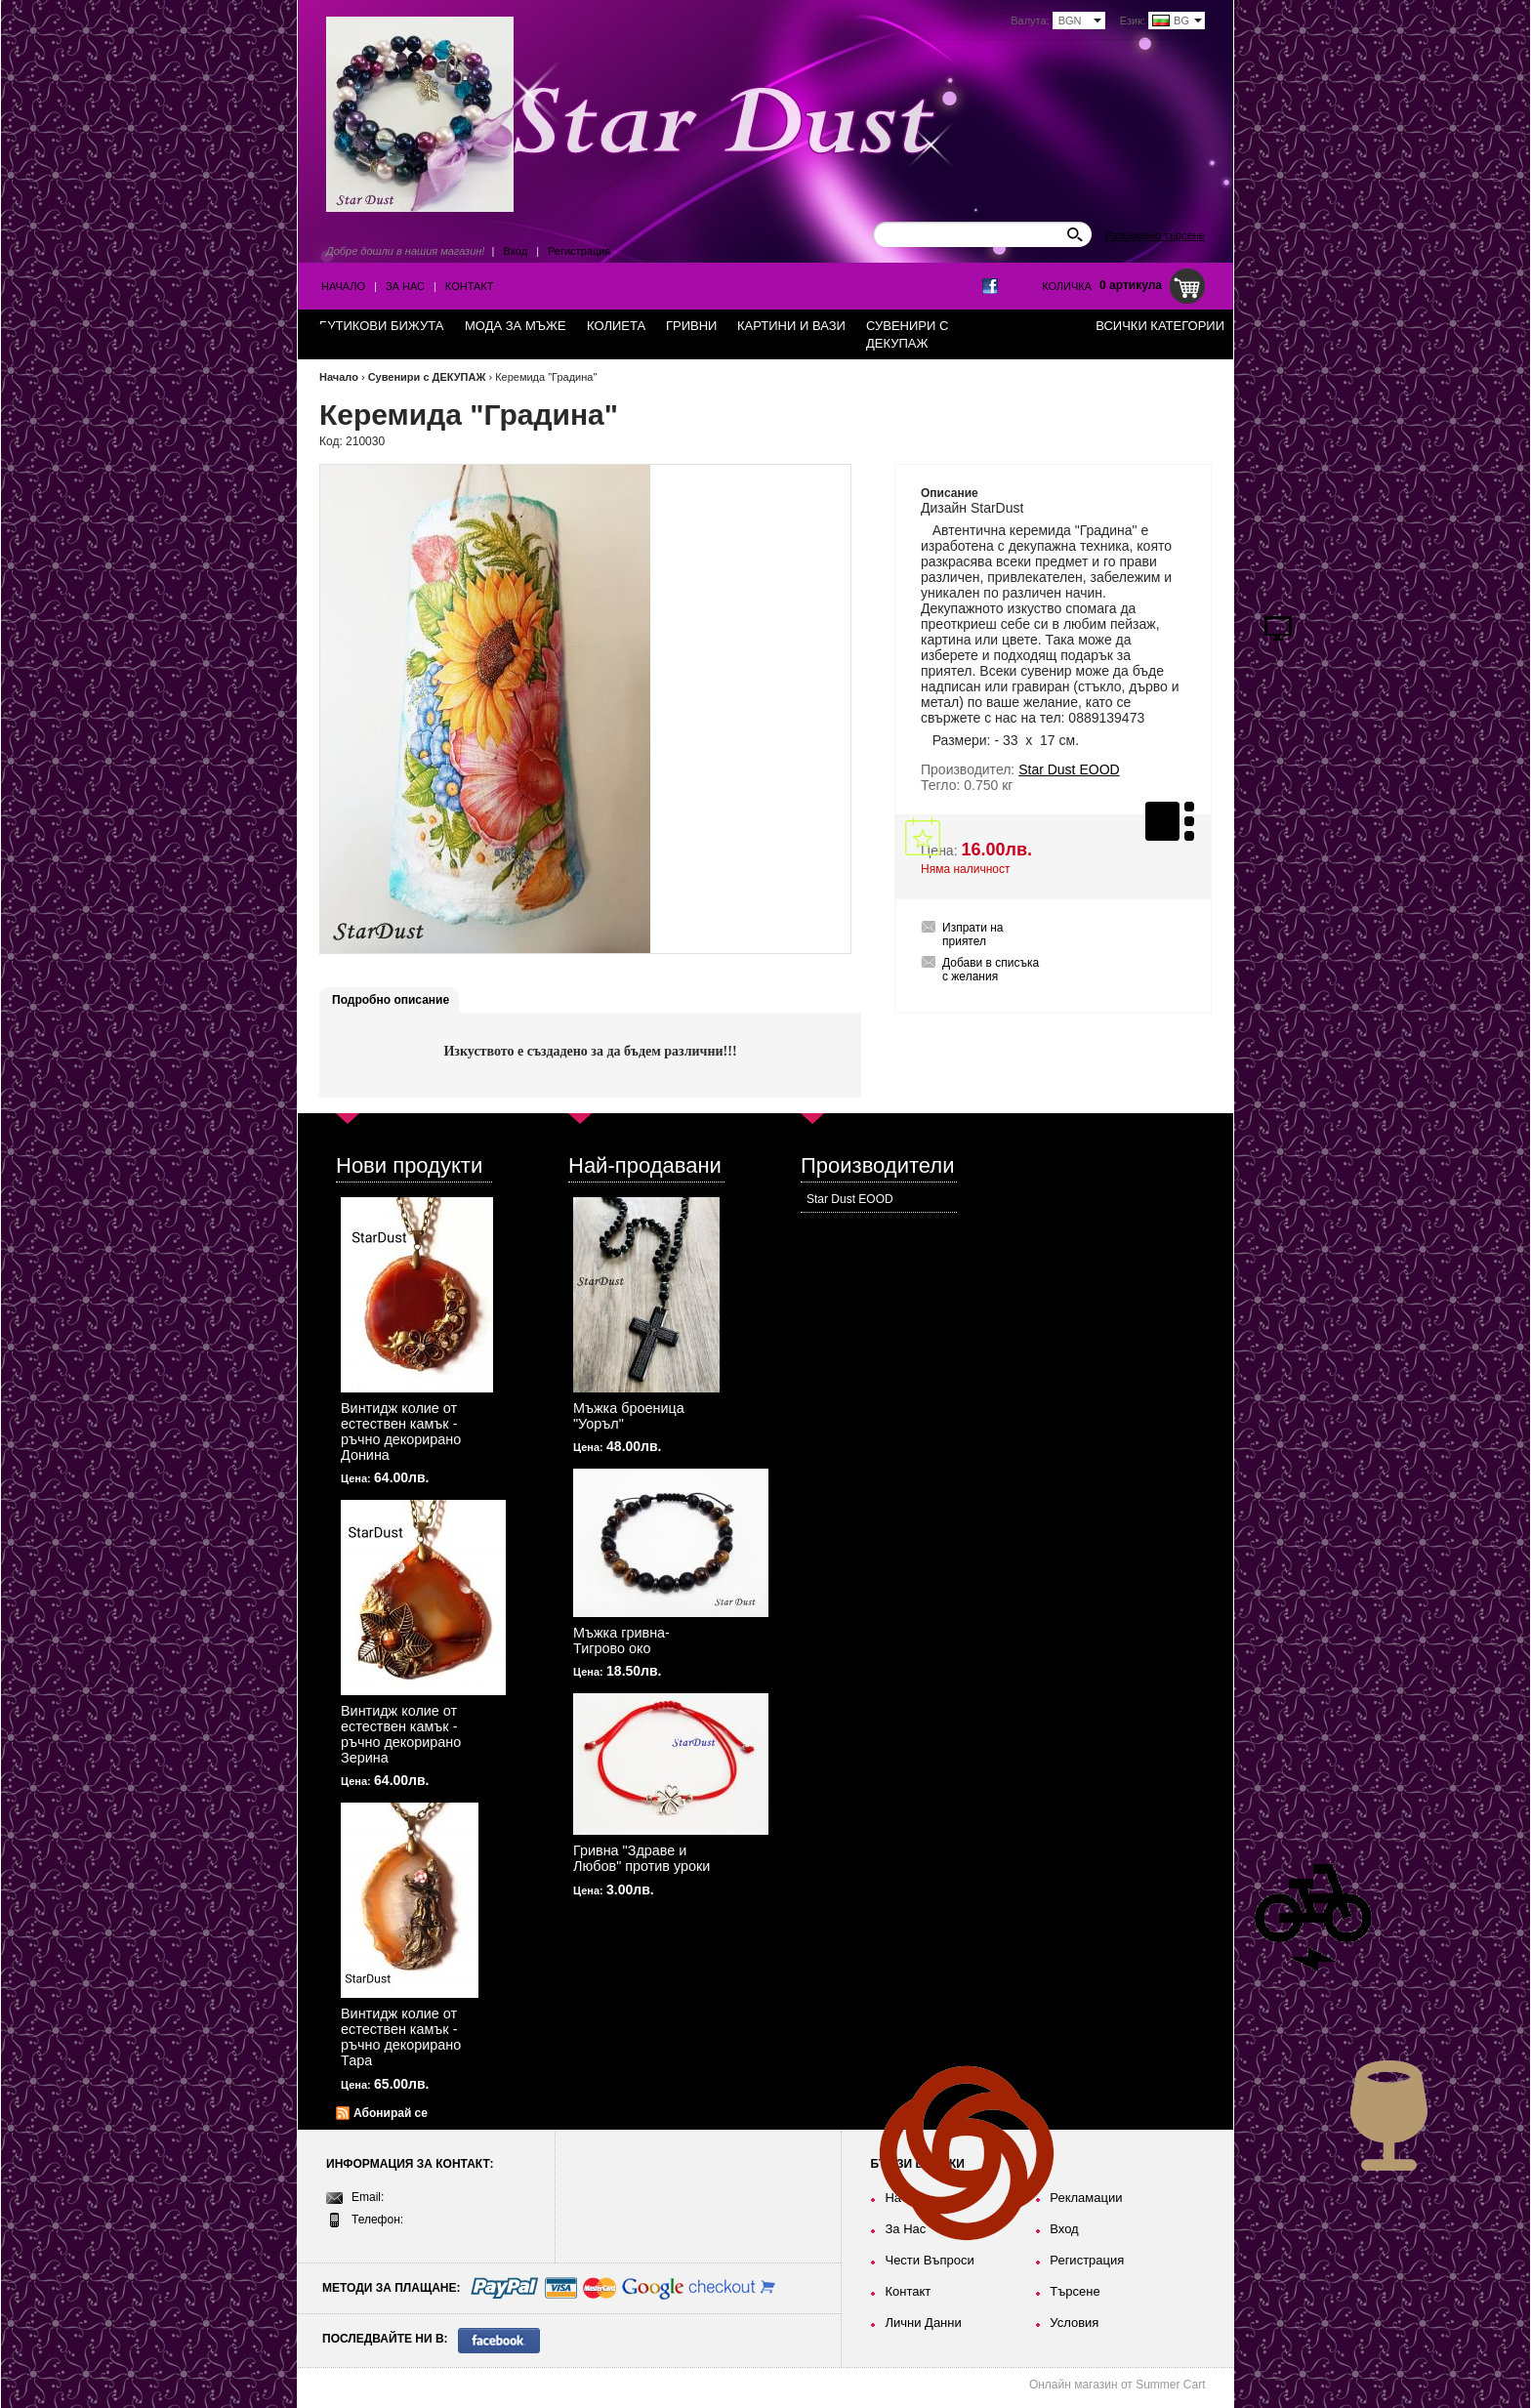  What do you see at coordinates (923, 838) in the screenshot?
I see `view starred or favorite events` at bounding box center [923, 838].